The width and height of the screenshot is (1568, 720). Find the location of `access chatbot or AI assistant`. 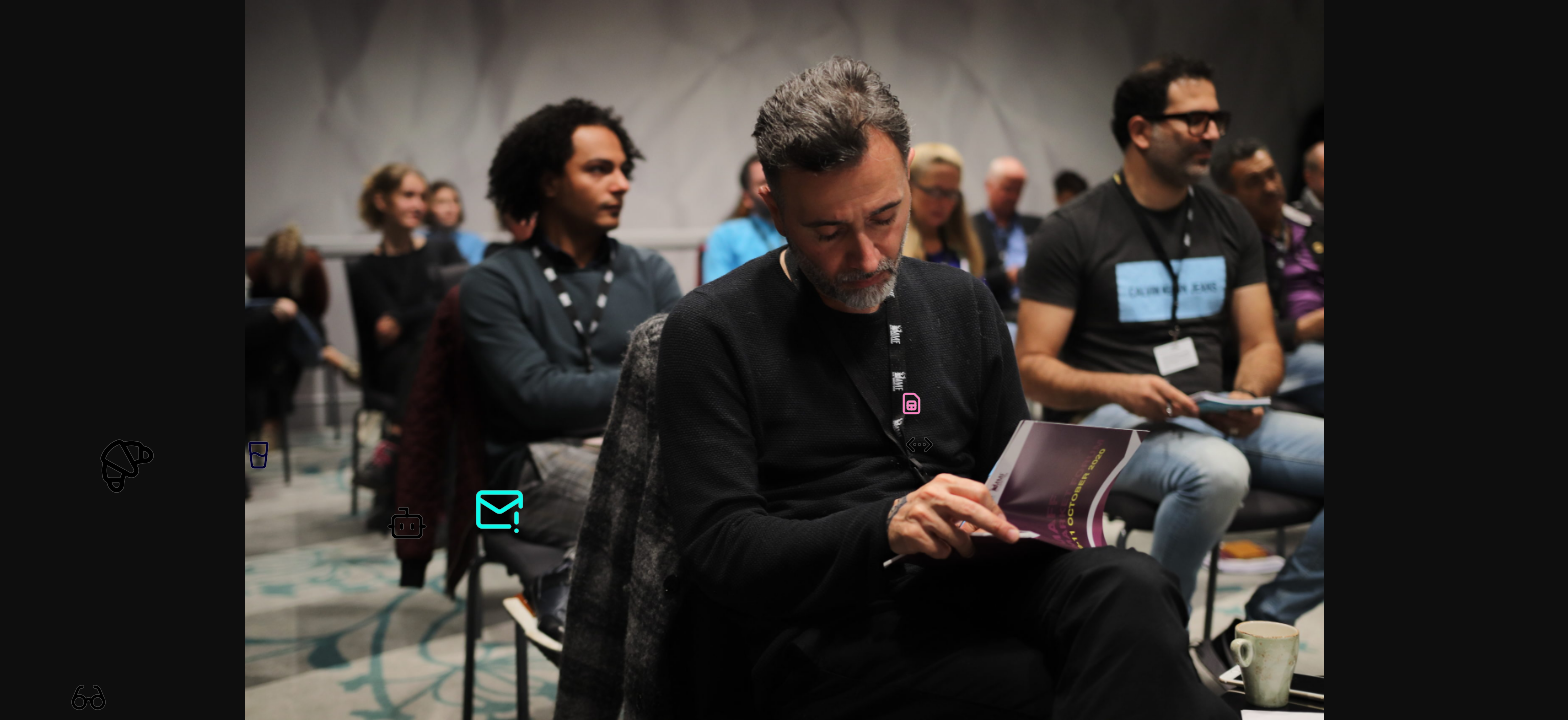

access chatbot or AI assistant is located at coordinates (407, 523).